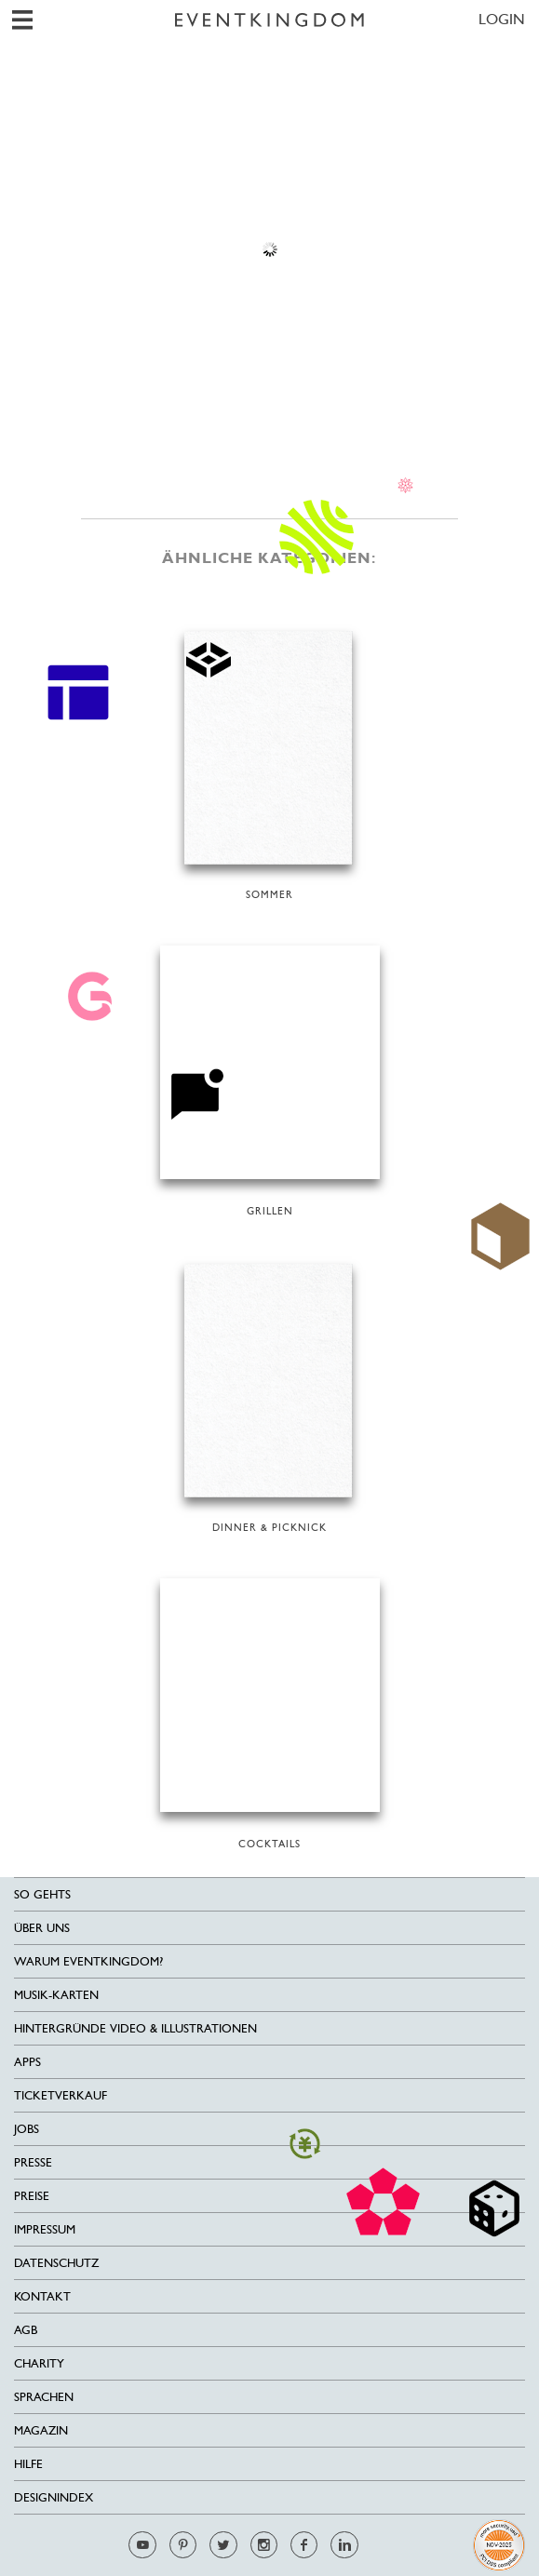  Describe the element at coordinates (317, 537) in the screenshot. I see `HAL company or brand logo` at that location.